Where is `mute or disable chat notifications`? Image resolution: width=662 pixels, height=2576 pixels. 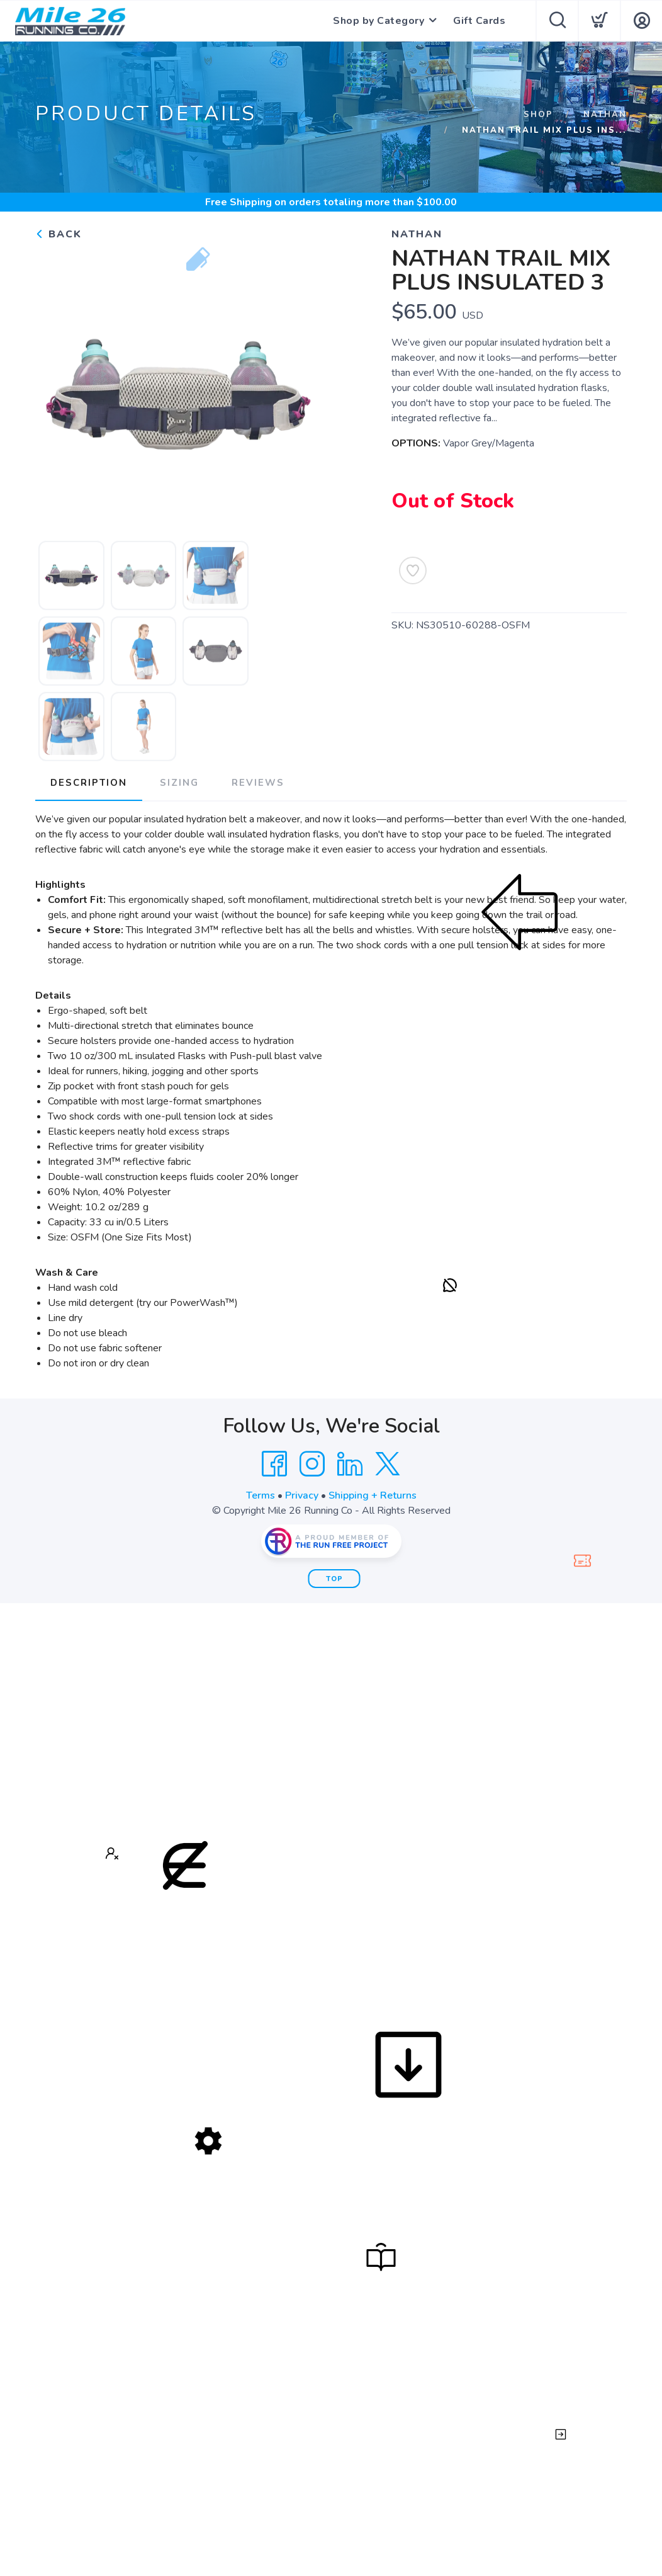 mute or disable chat notifications is located at coordinates (450, 1285).